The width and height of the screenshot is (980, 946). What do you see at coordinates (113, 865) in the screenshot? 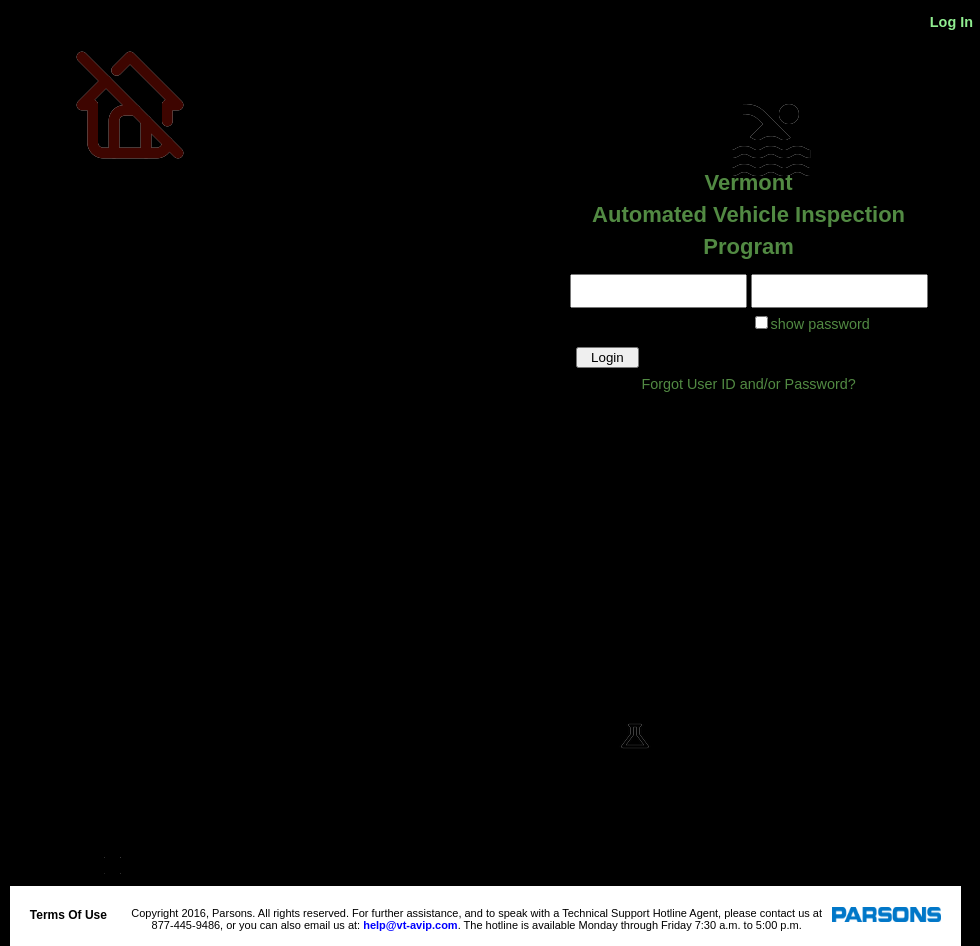
I see `access developer or hardware settings` at bounding box center [113, 865].